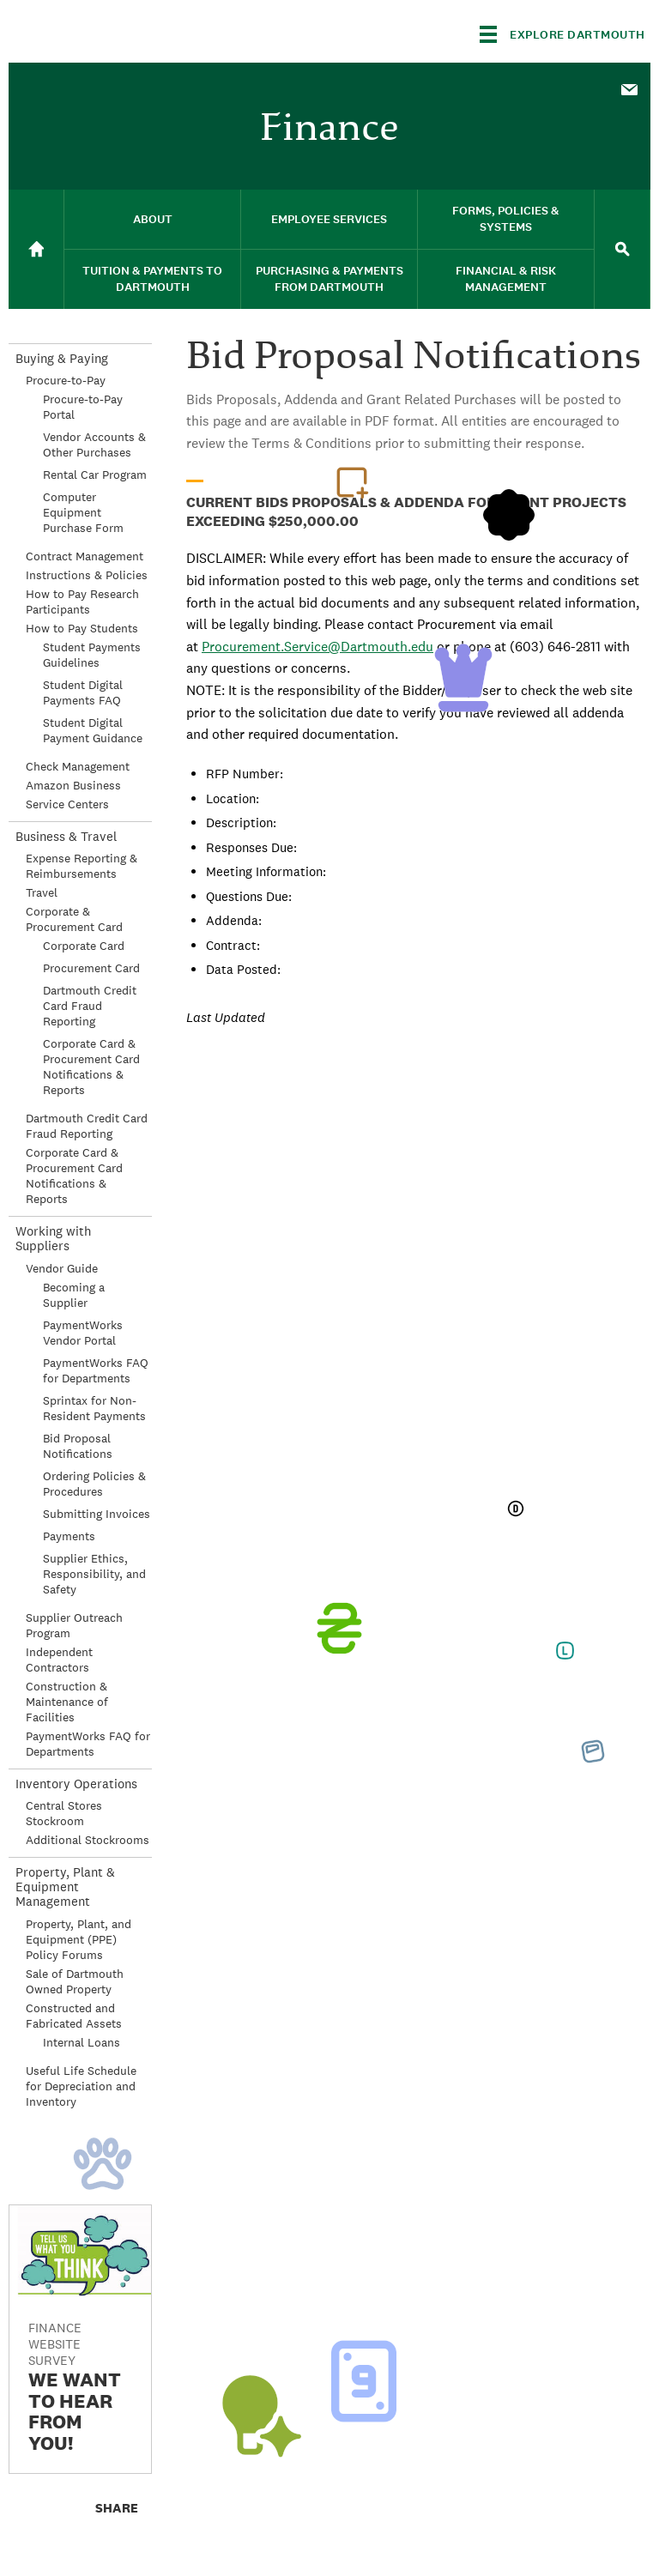 This screenshot has width=659, height=2576. What do you see at coordinates (516, 1509) in the screenshot?
I see `indicates a "D" grade or rating` at bounding box center [516, 1509].